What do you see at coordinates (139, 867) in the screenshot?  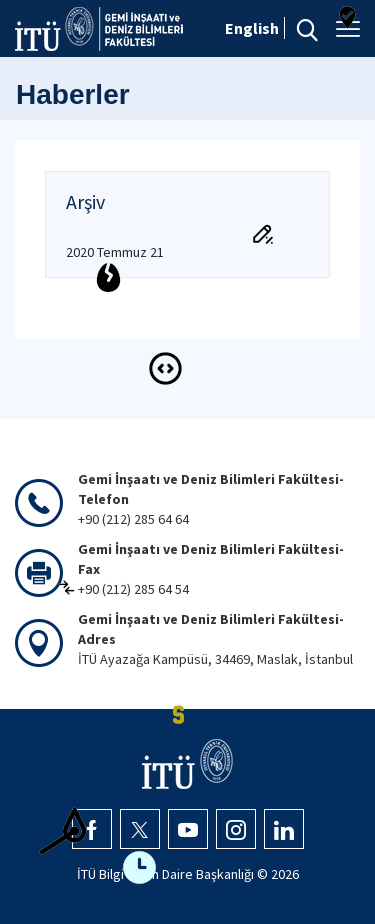 I see `view current time` at bounding box center [139, 867].